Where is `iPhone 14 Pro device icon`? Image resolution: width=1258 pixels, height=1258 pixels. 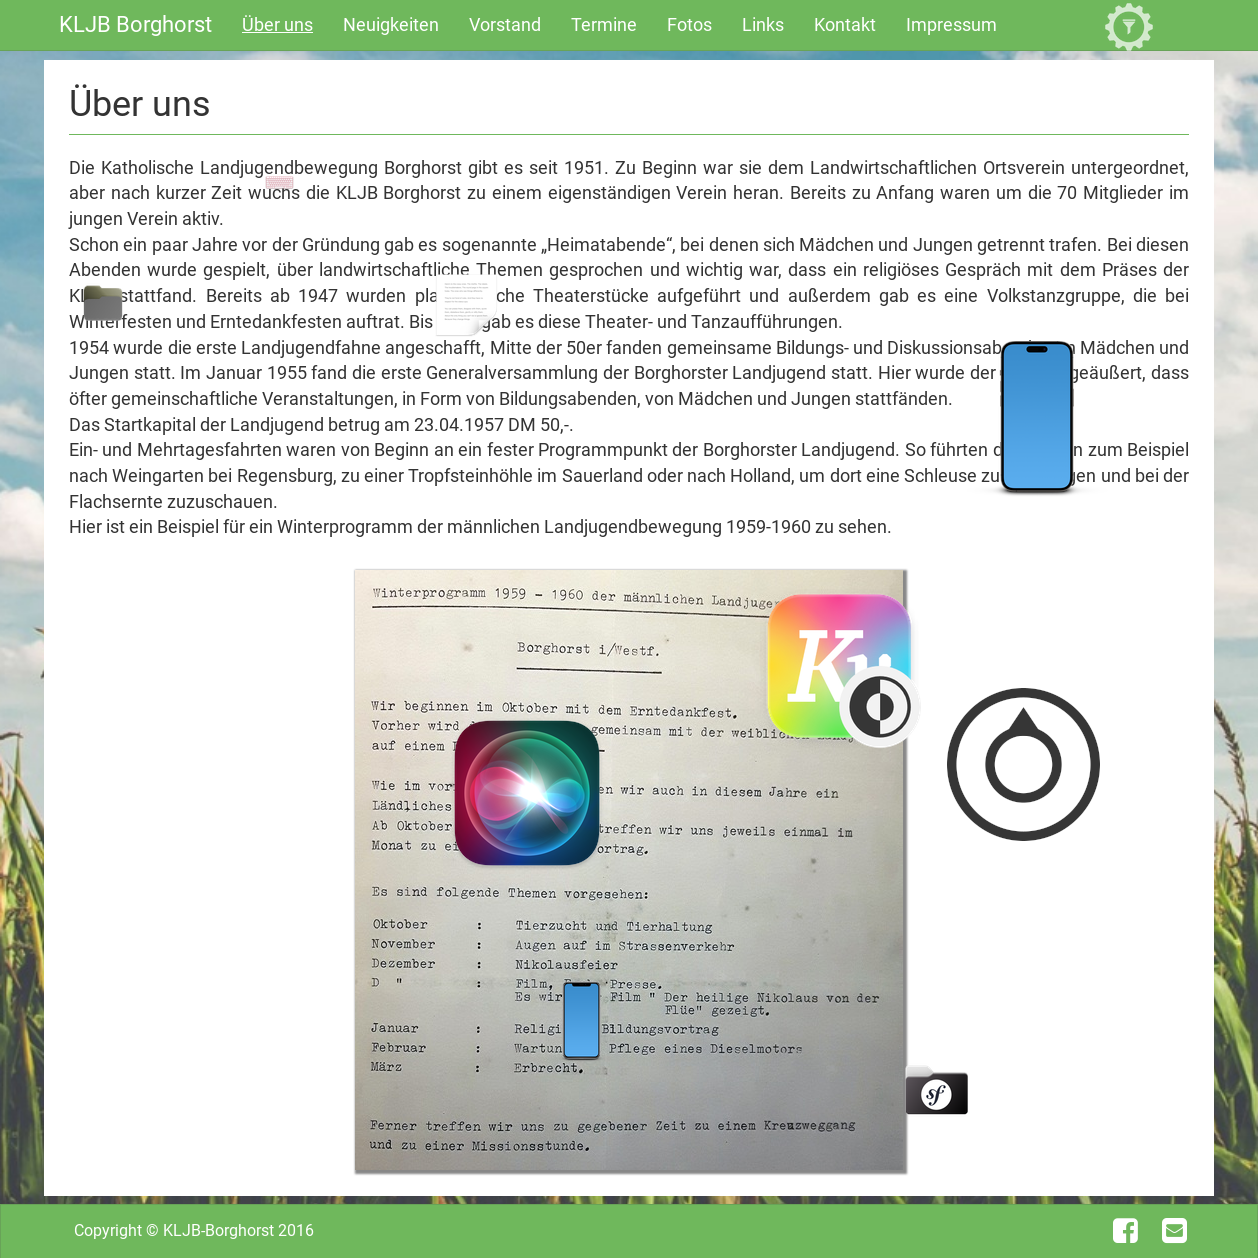 iPhone 14 Pro device icon is located at coordinates (1037, 419).